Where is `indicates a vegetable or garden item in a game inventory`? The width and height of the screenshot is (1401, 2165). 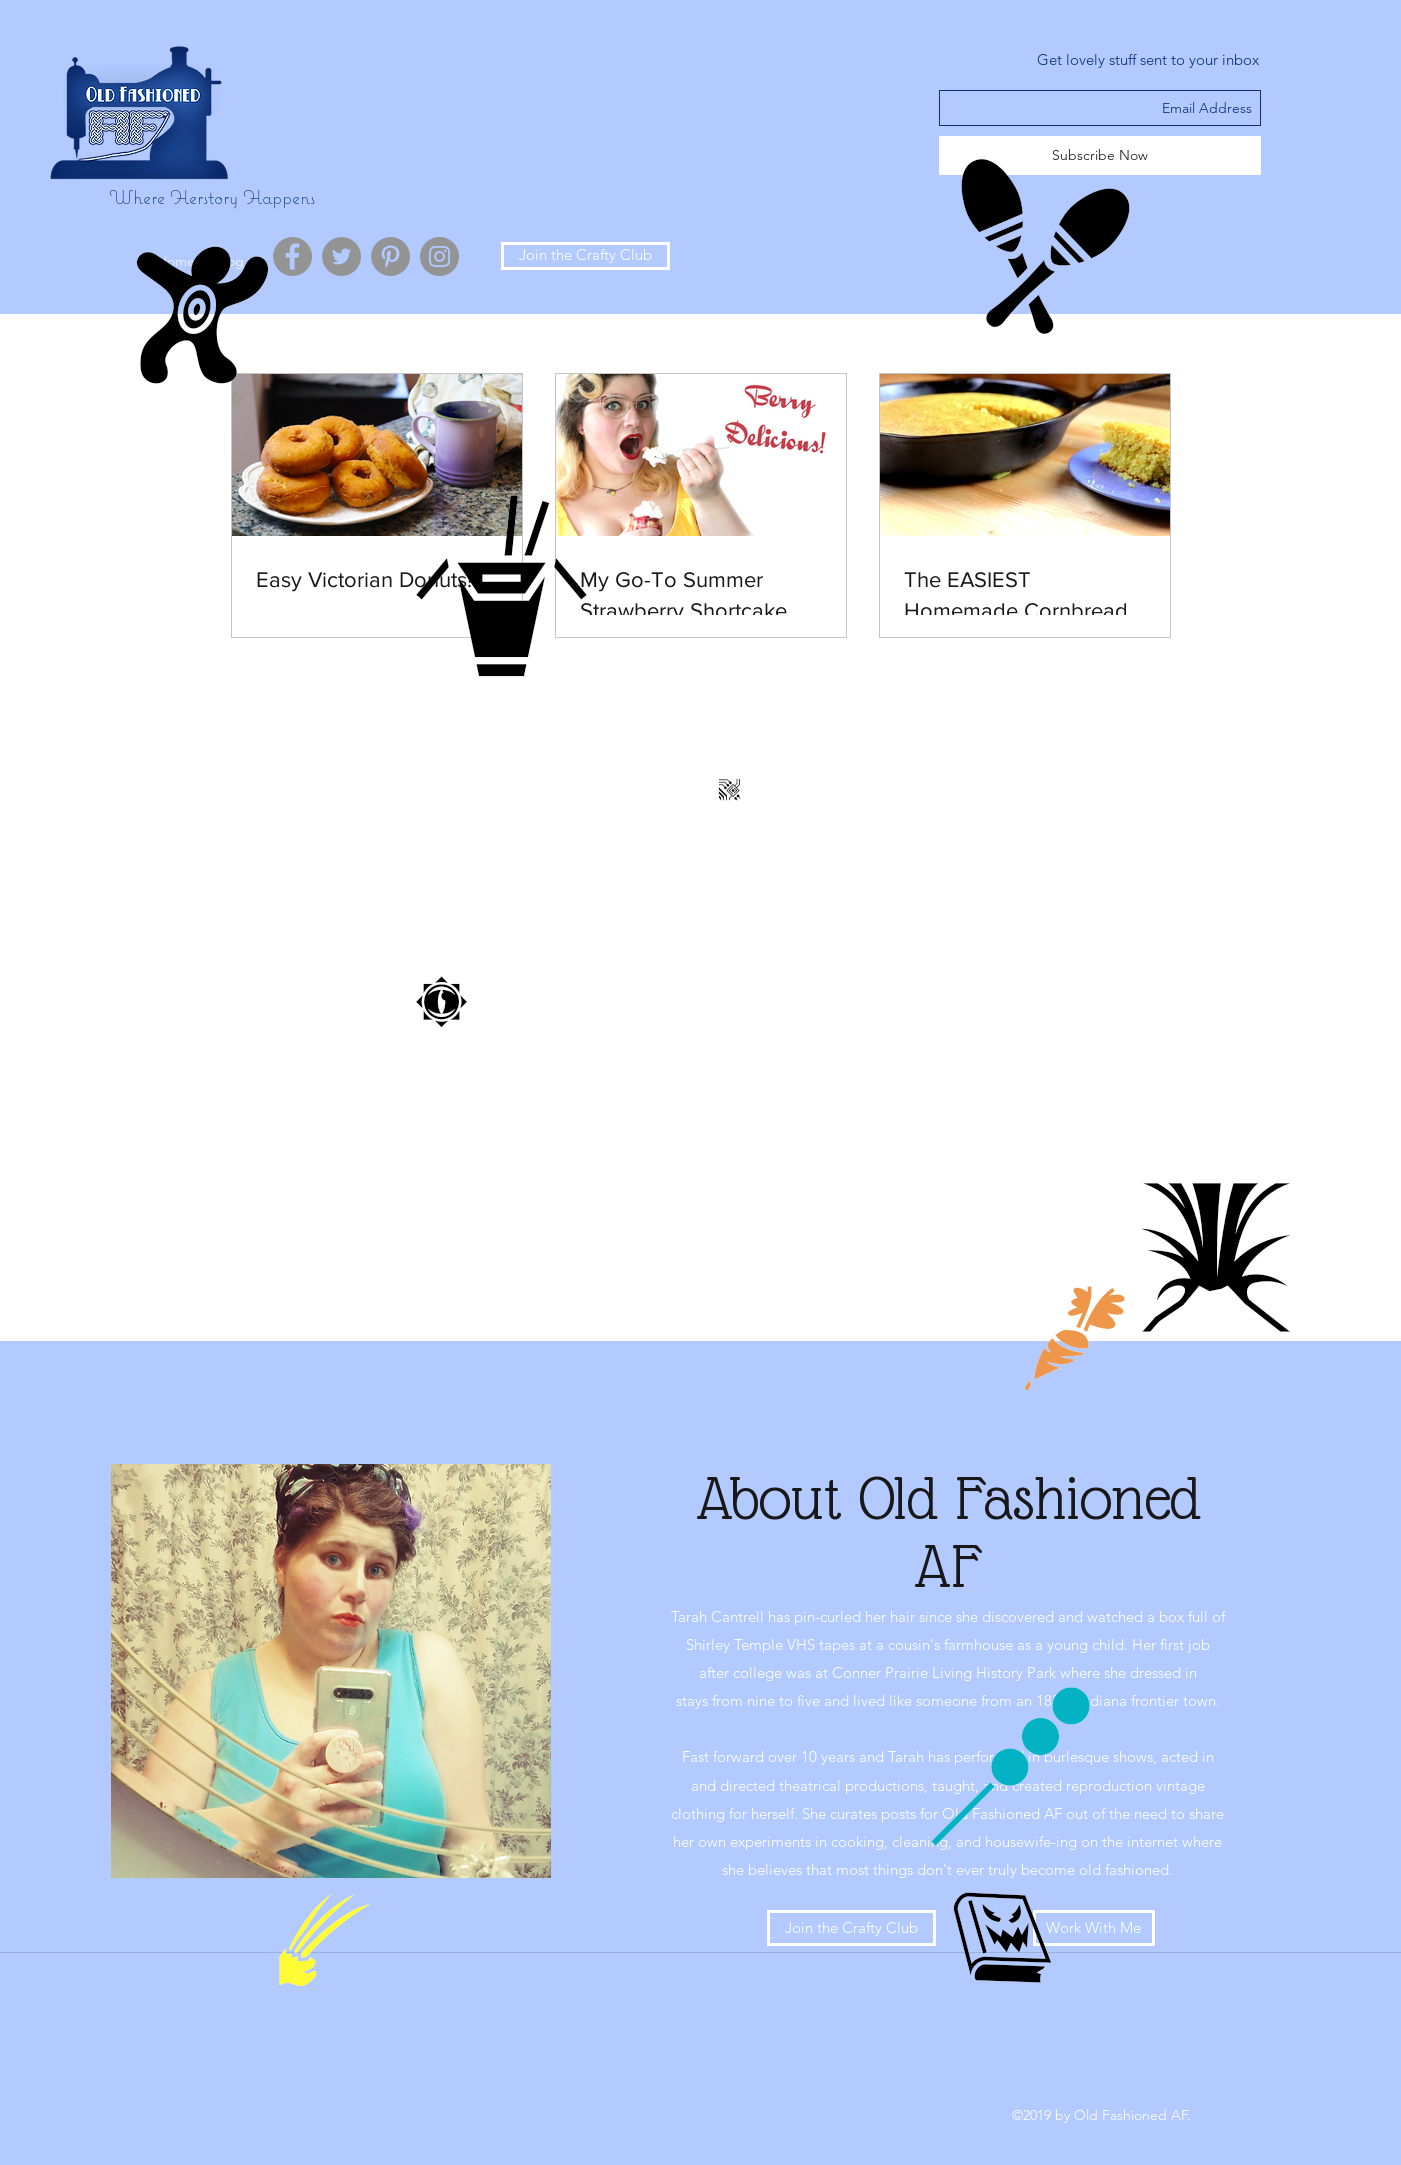 indicates a vegetable or garden item in a game inventory is located at coordinates (1074, 1338).